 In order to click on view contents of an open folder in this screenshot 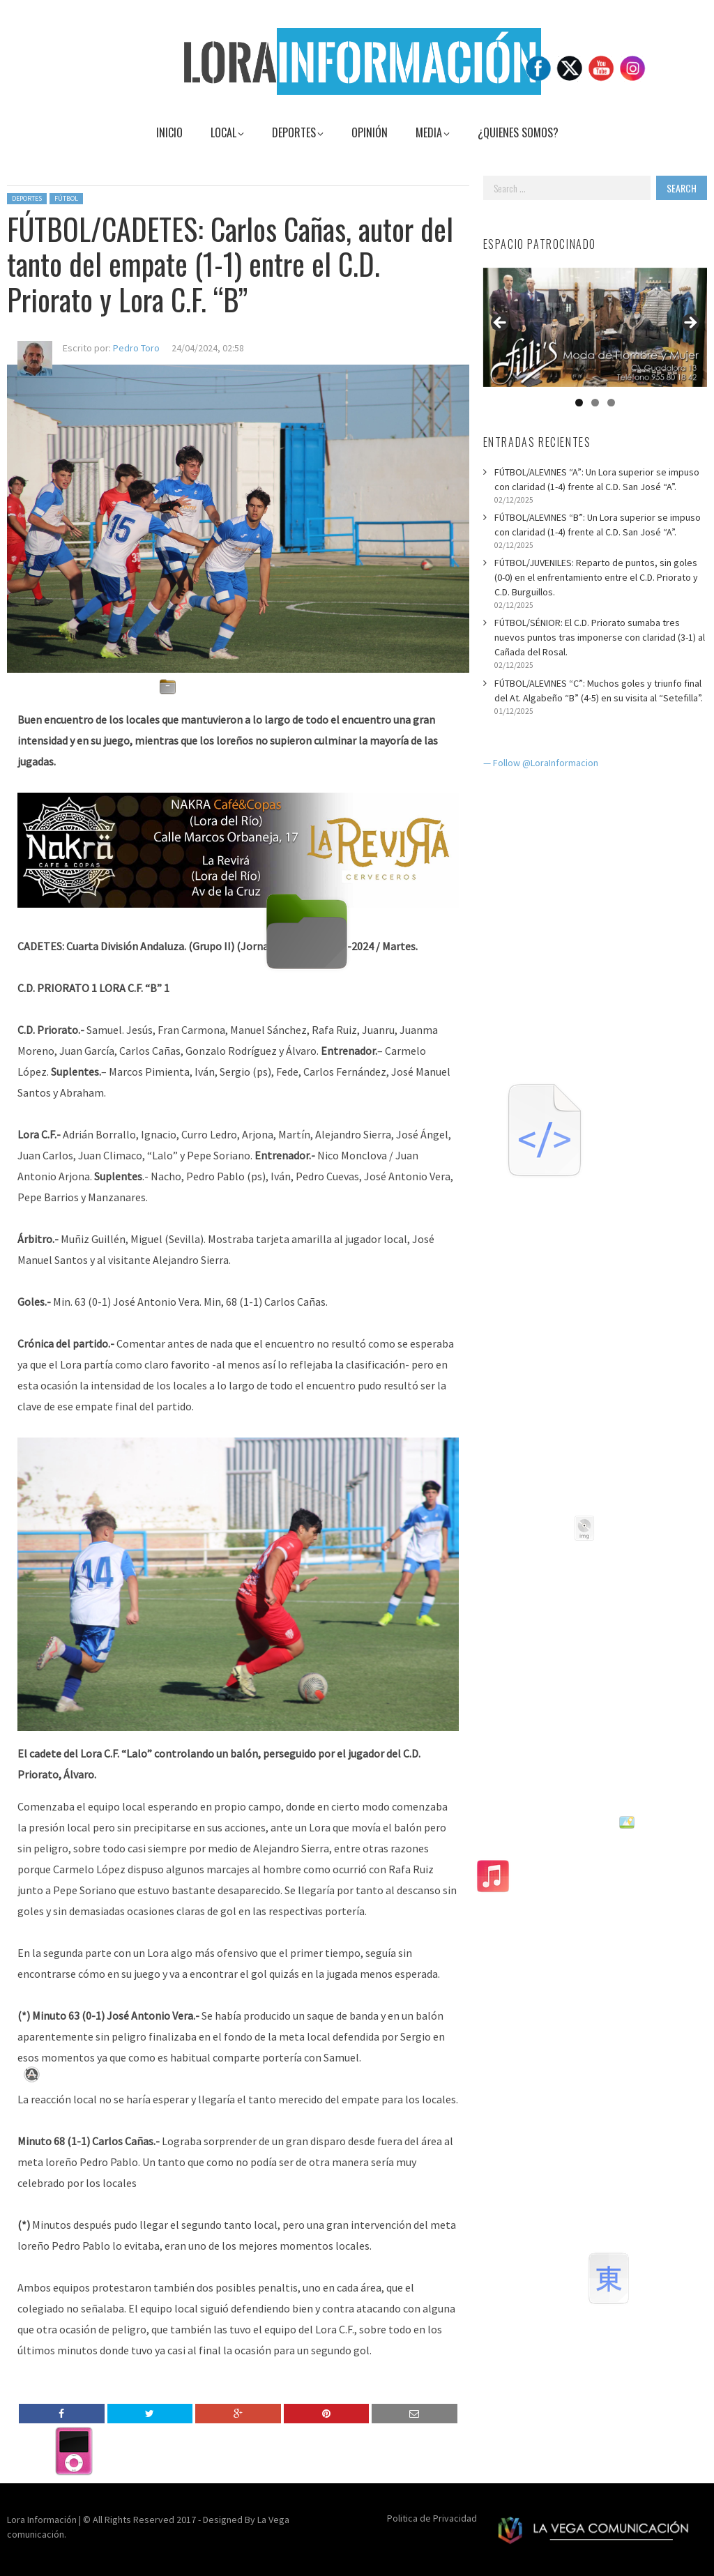, I will do `click(307, 931)`.